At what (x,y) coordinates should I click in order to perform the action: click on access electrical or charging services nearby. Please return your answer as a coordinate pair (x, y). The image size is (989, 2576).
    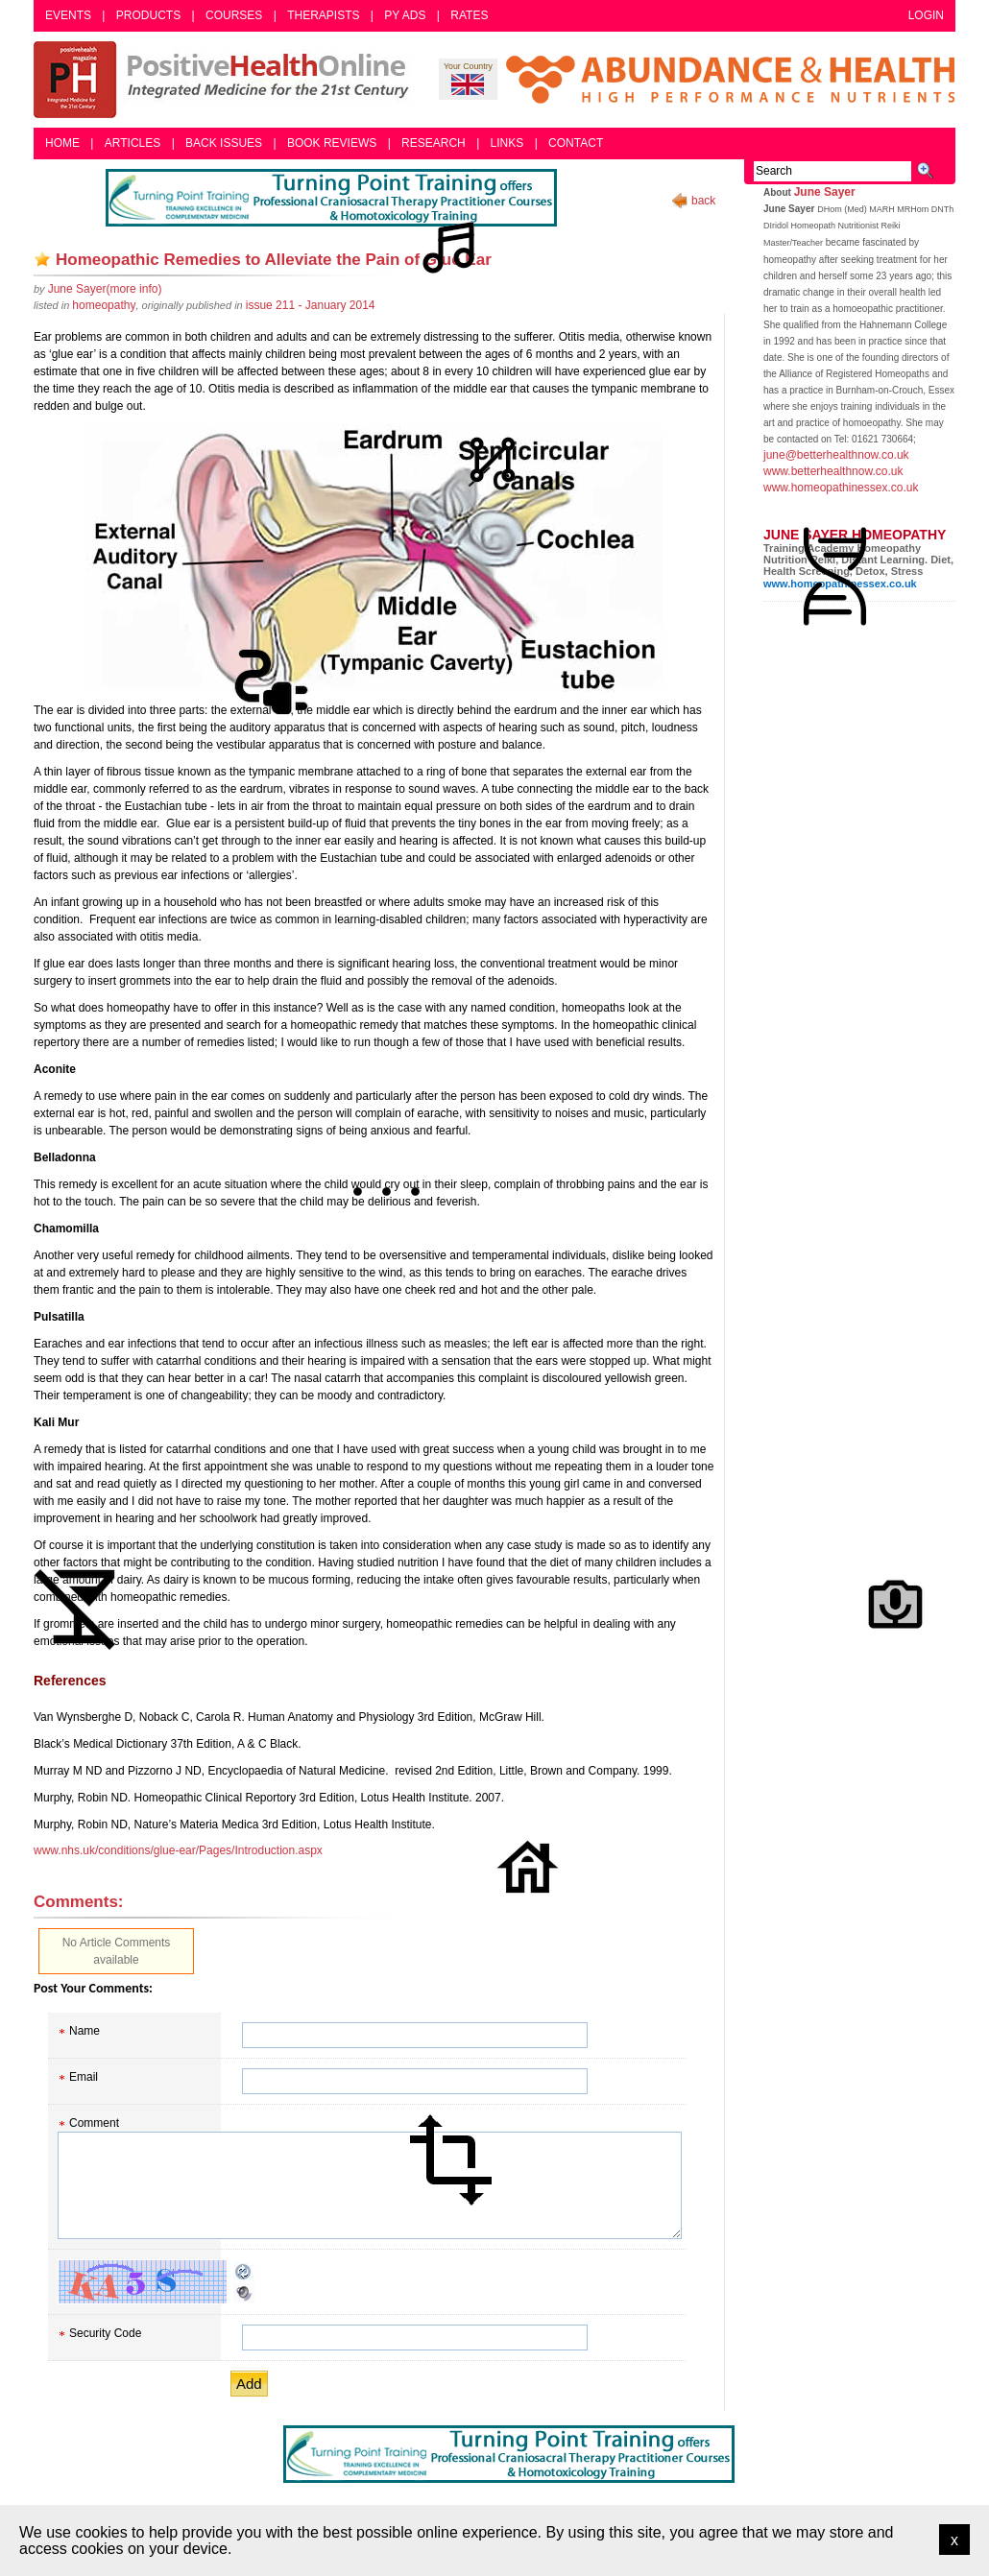
    Looking at the image, I should click on (271, 681).